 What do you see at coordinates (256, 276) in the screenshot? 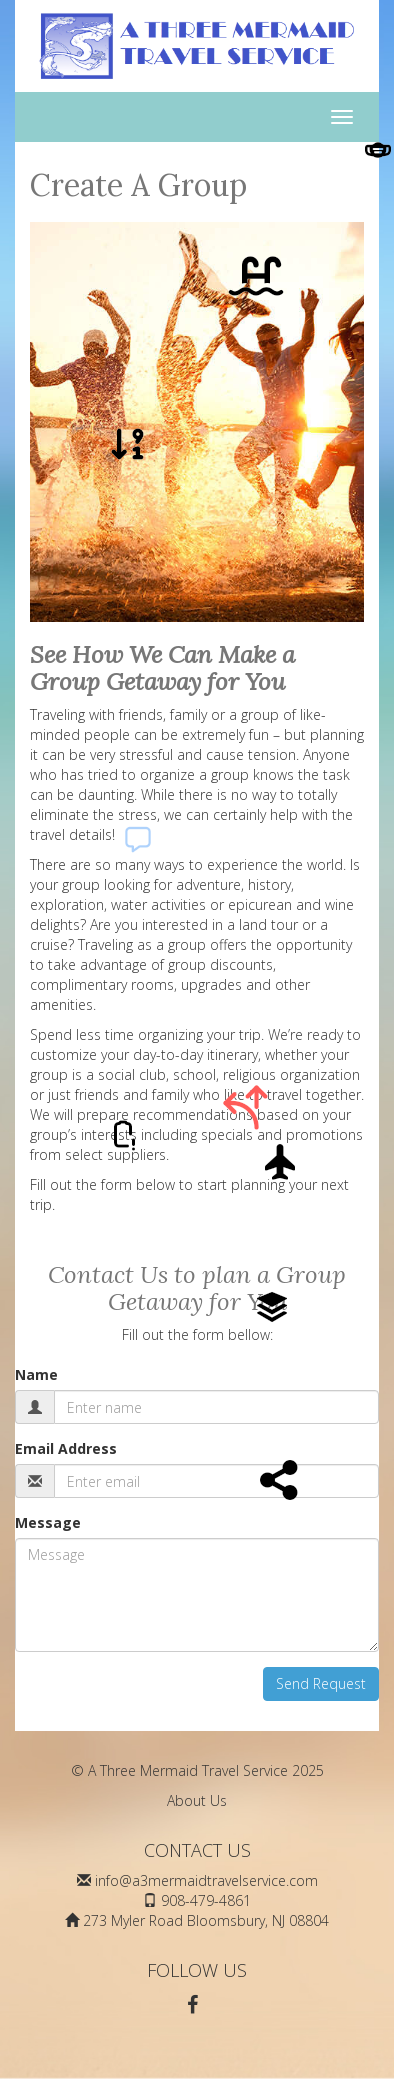
I see `access pool or swimming facilities` at bounding box center [256, 276].